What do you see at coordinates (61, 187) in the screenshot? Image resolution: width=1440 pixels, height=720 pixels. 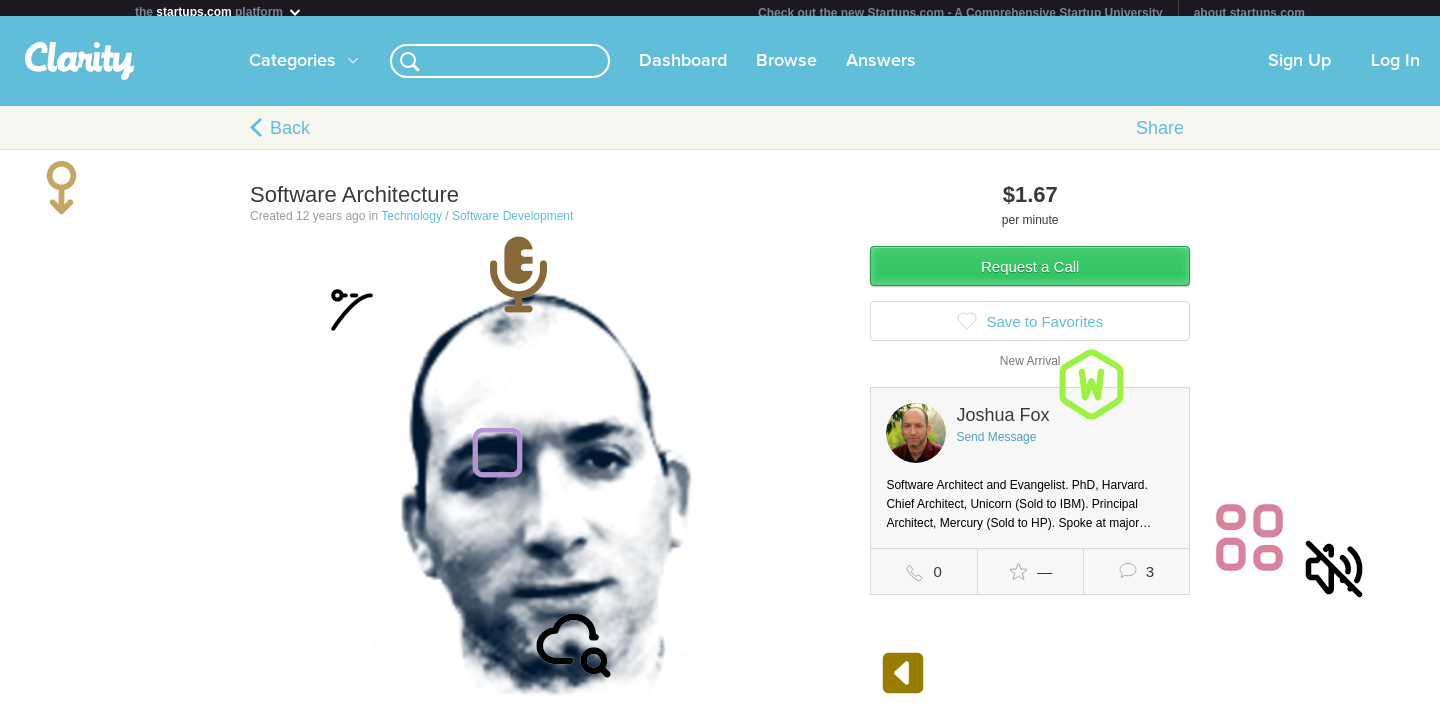 I see `swipe down gesture indicator` at bounding box center [61, 187].